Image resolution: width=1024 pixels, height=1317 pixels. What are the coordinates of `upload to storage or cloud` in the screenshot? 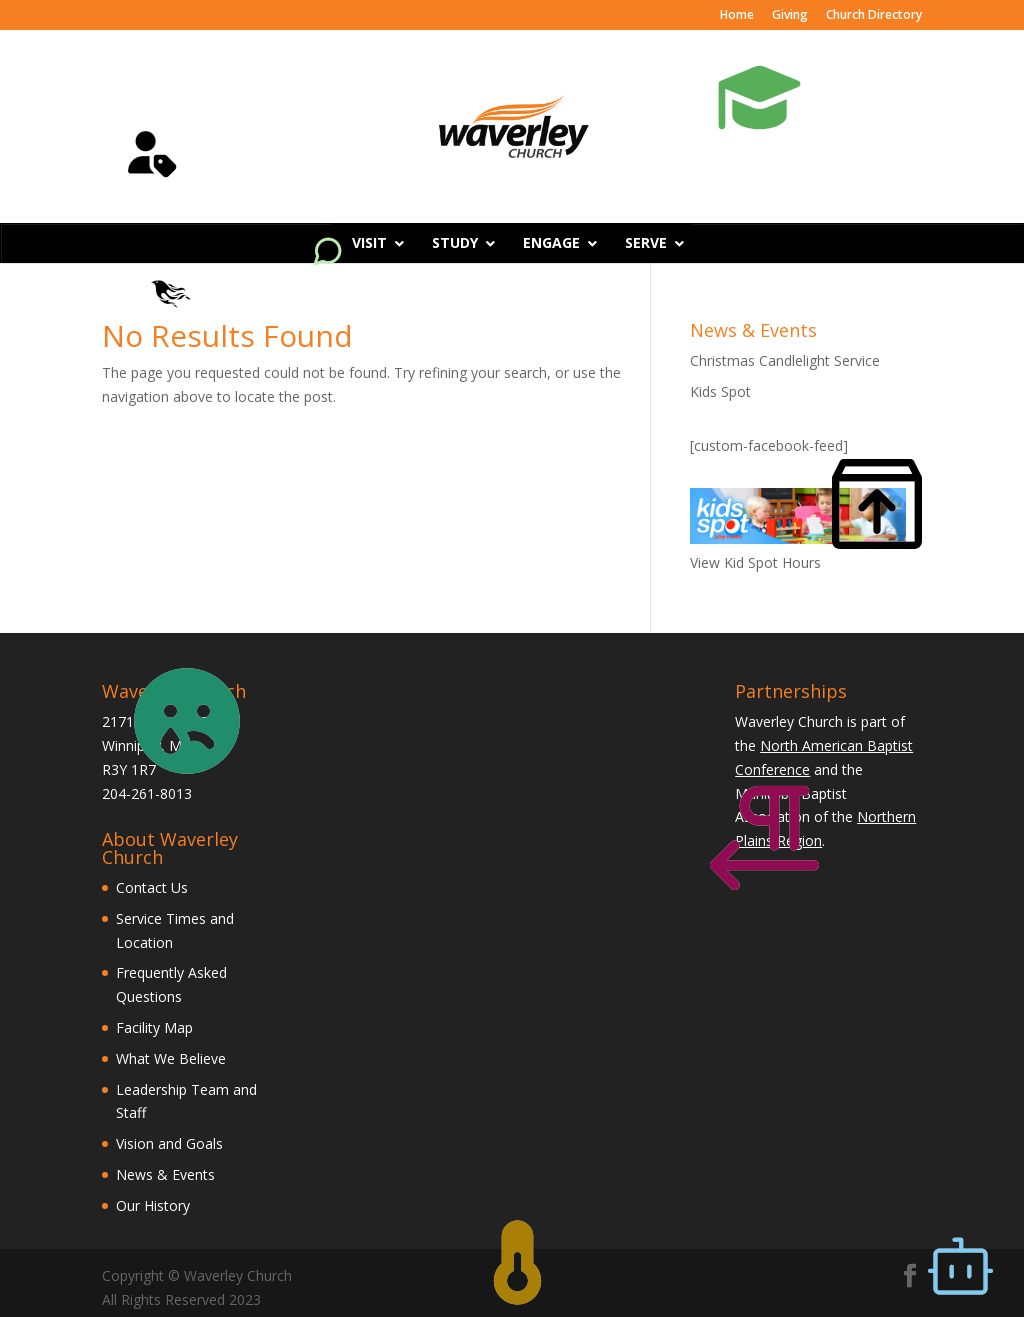 It's located at (877, 504).